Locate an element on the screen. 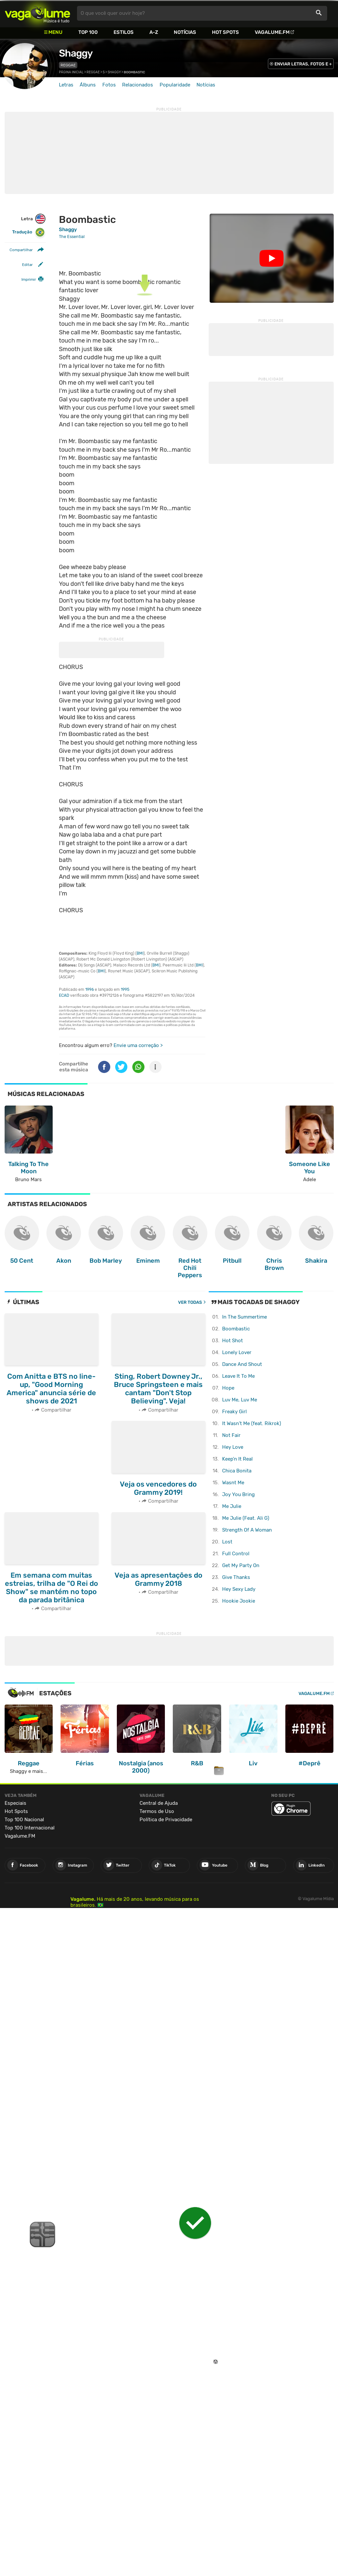  open the file manager application is located at coordinates (219, 1771).